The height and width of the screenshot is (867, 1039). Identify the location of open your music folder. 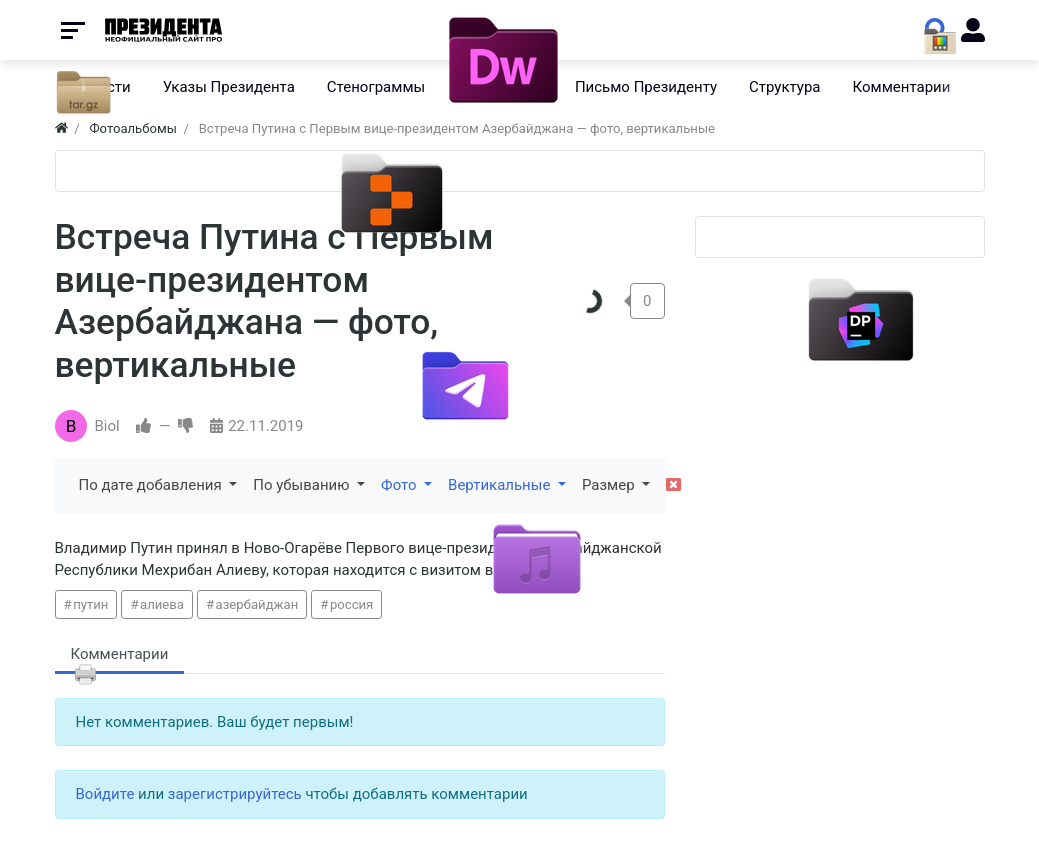
(537, 559).